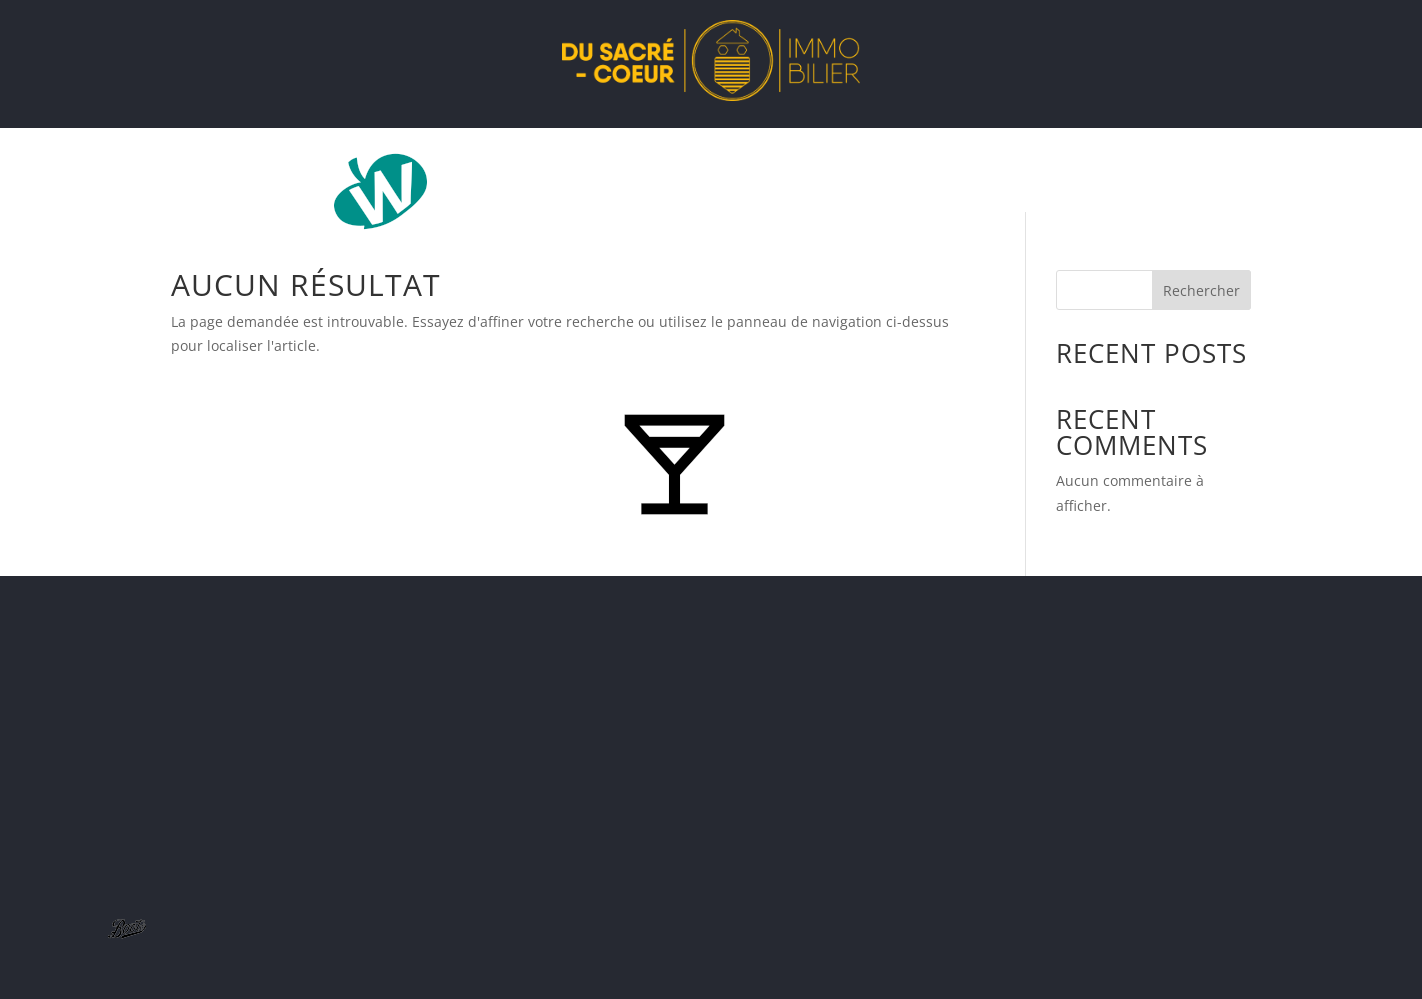  I want to click on open the Boots pharmacy app, so click(127, 929).